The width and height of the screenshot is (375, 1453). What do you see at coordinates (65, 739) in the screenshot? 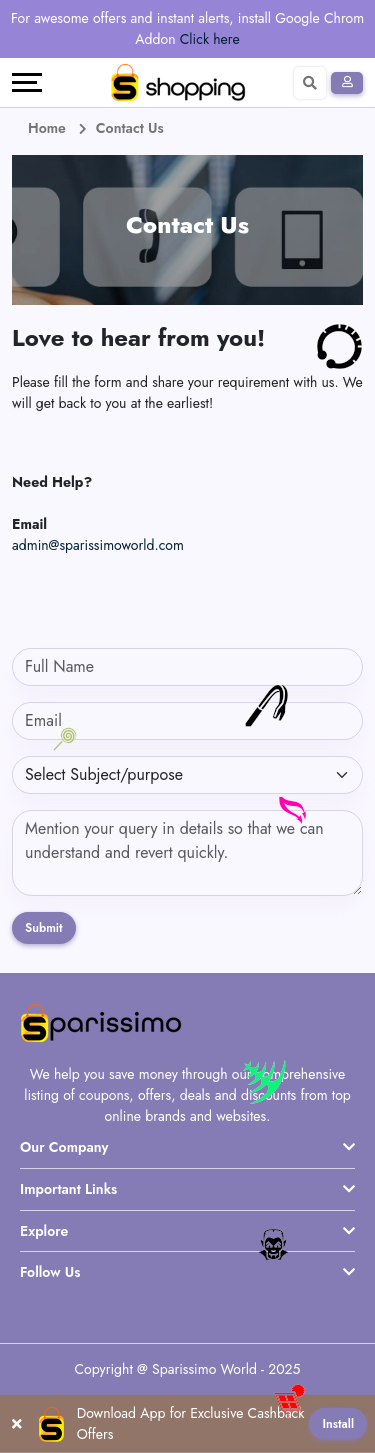
I see `sweet treat or candy shop category` at bounding box center [65, 739].